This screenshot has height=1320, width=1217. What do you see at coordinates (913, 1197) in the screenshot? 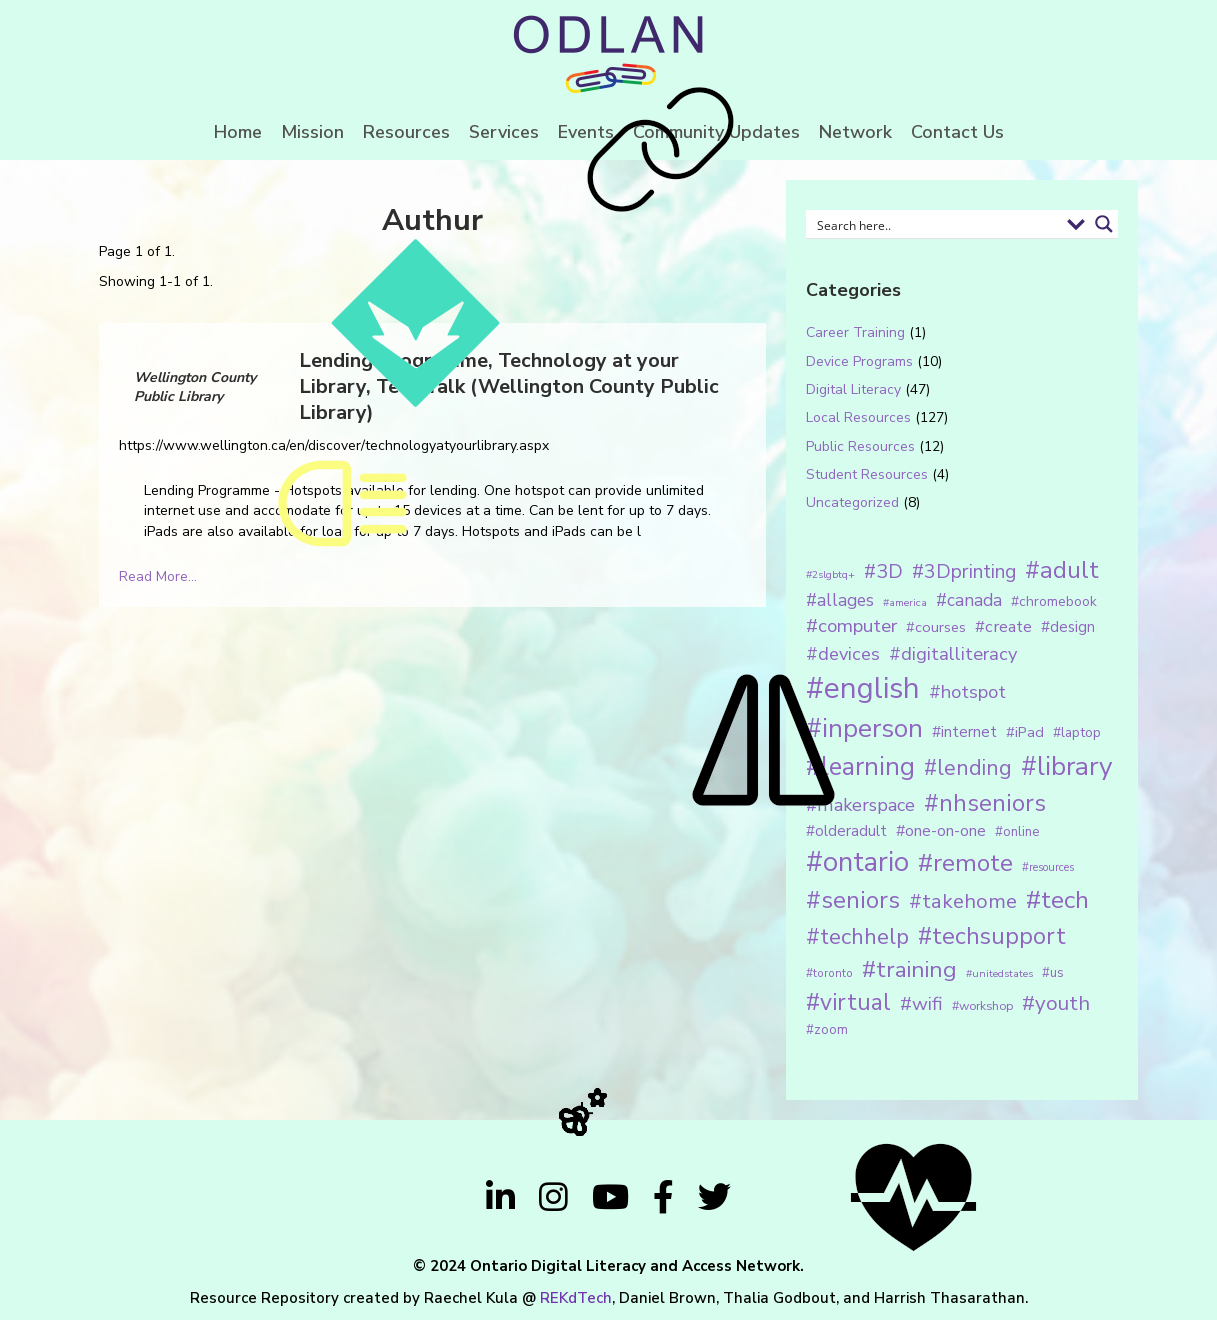
I see `track your fitness and health metrics` at bounding box center [913, 1197].